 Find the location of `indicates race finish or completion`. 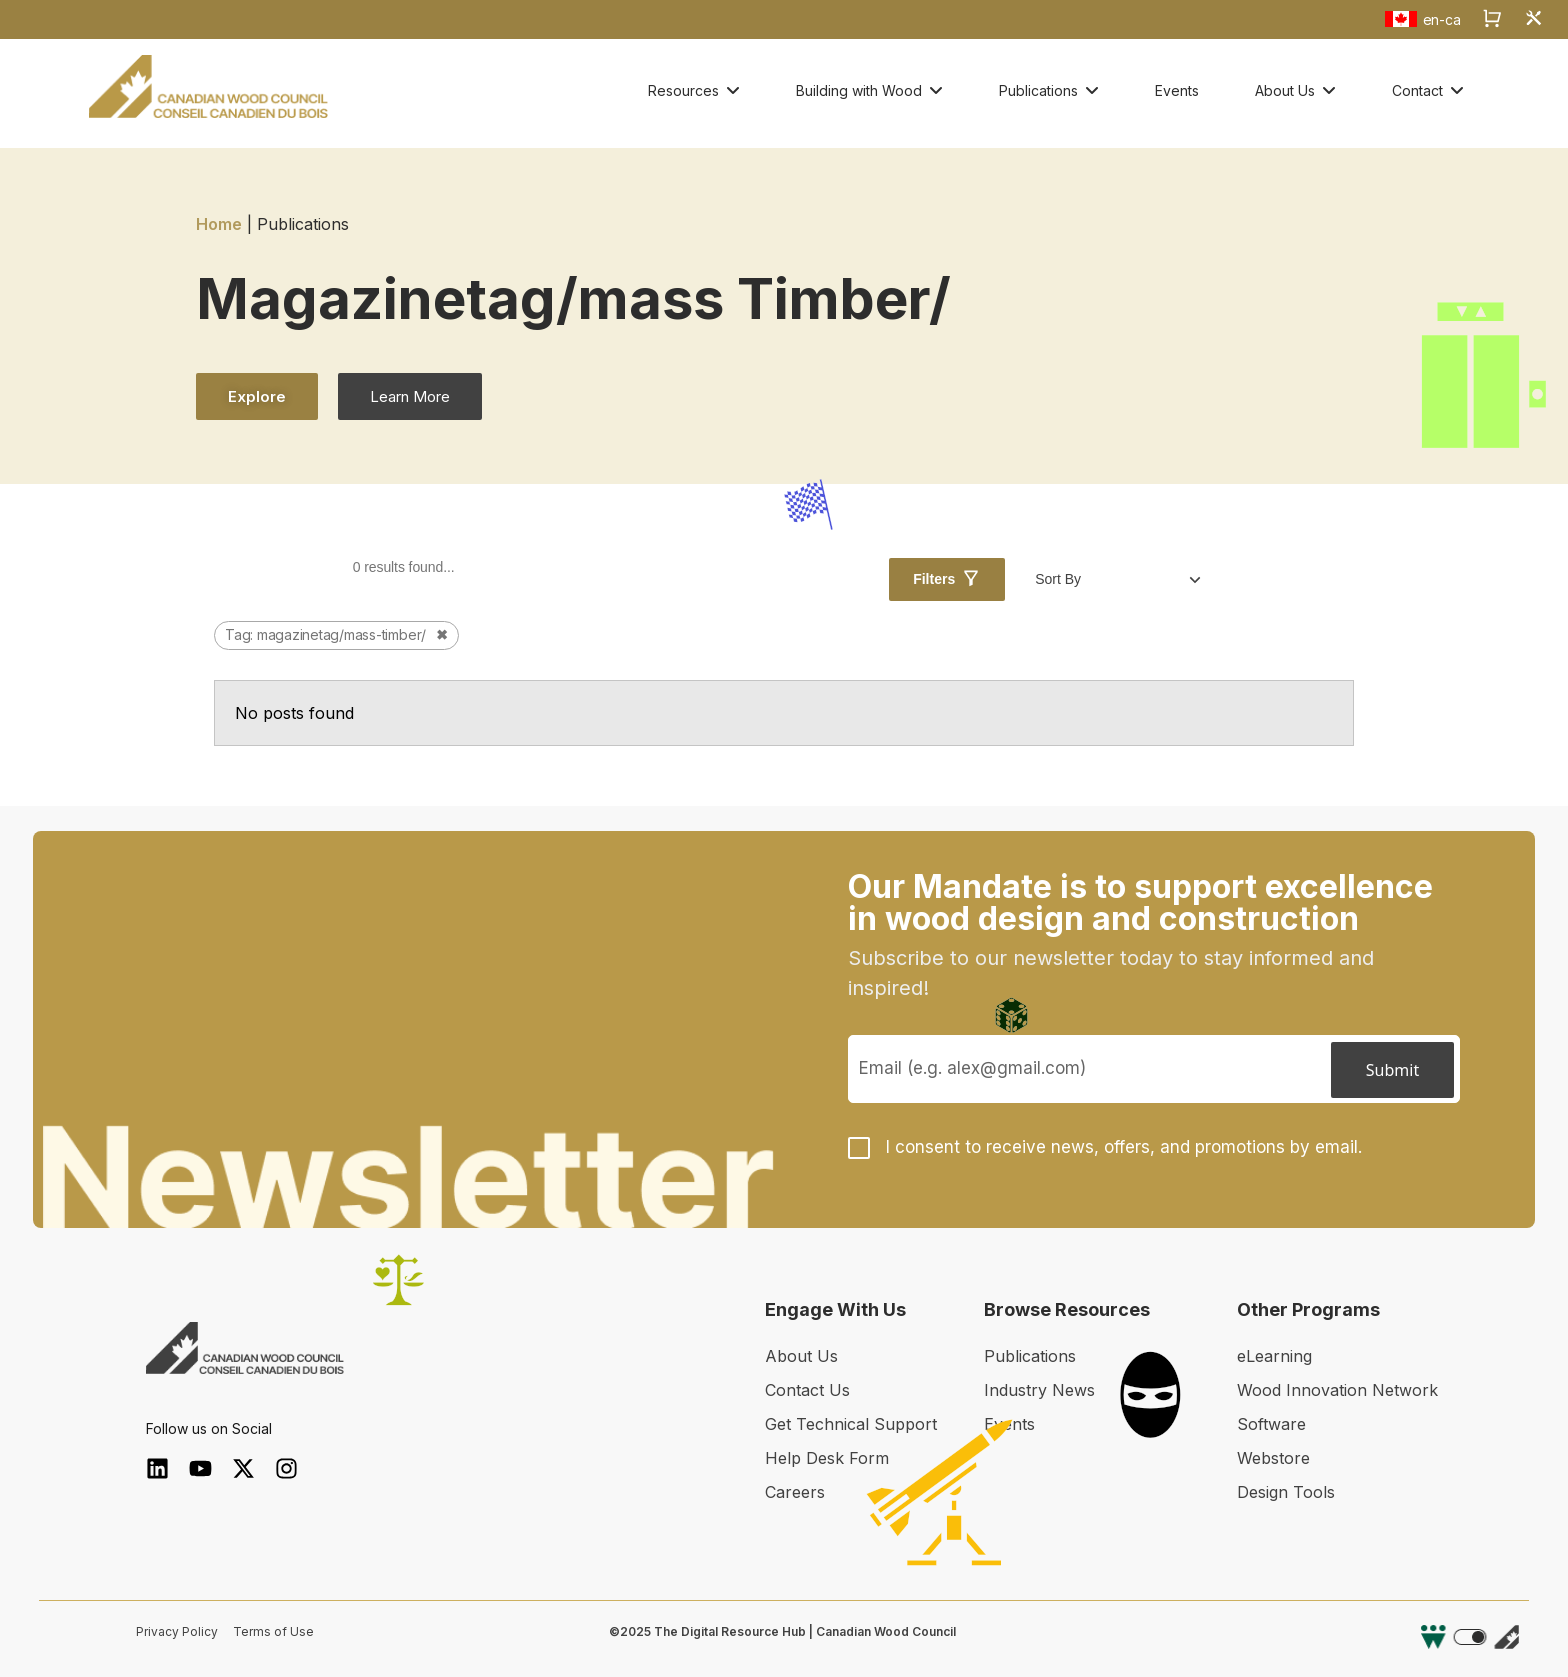

indicates race finish or completion is located at coordinates (808, 504).